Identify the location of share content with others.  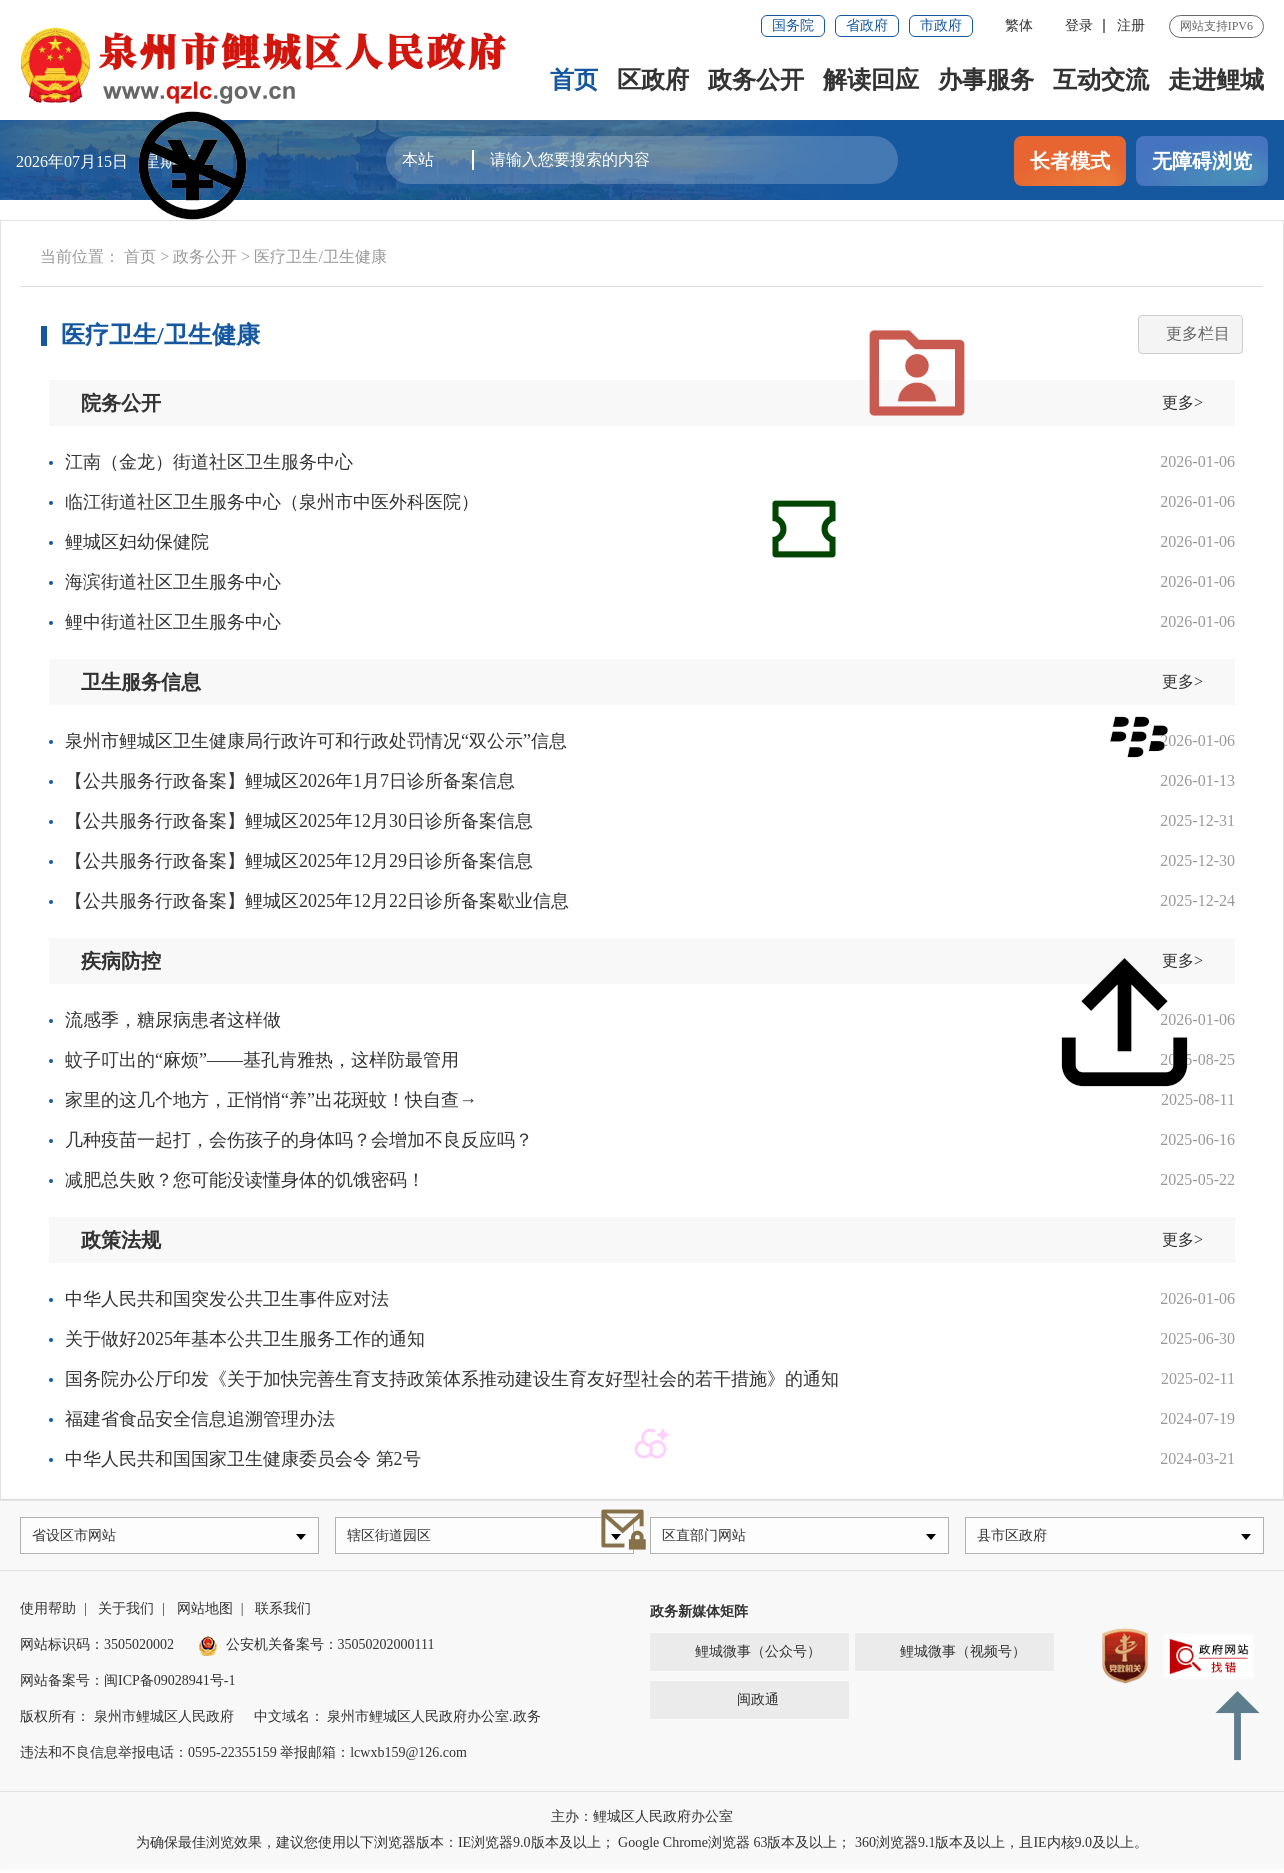
(1124, 1023).